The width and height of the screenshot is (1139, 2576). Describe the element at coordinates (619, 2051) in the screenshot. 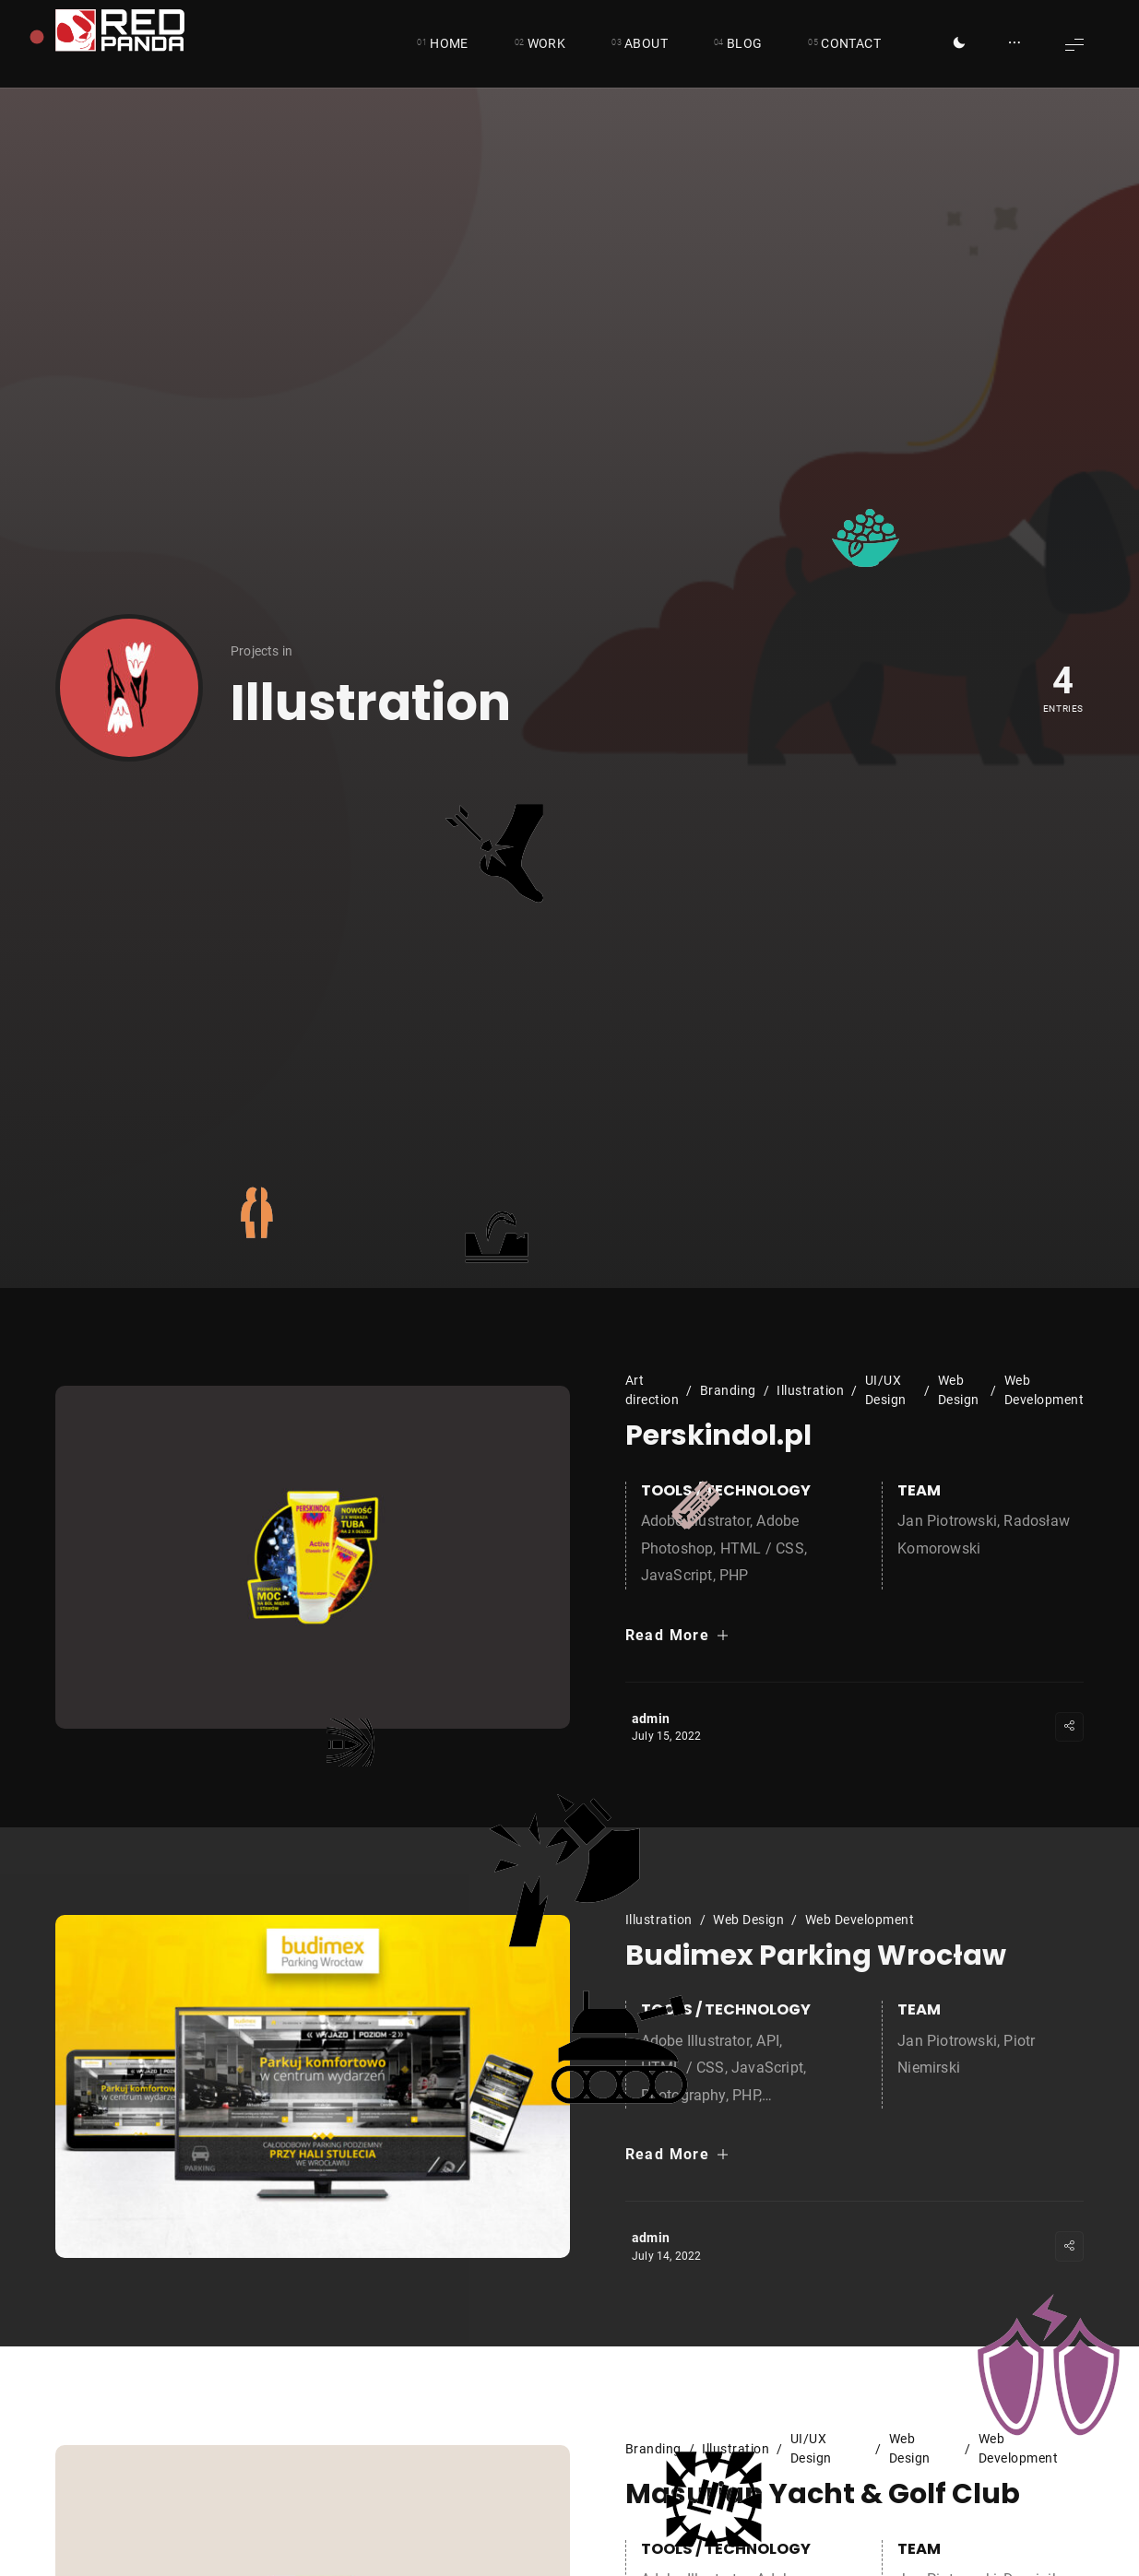

I see `select tank unit in strategy game` at that location.